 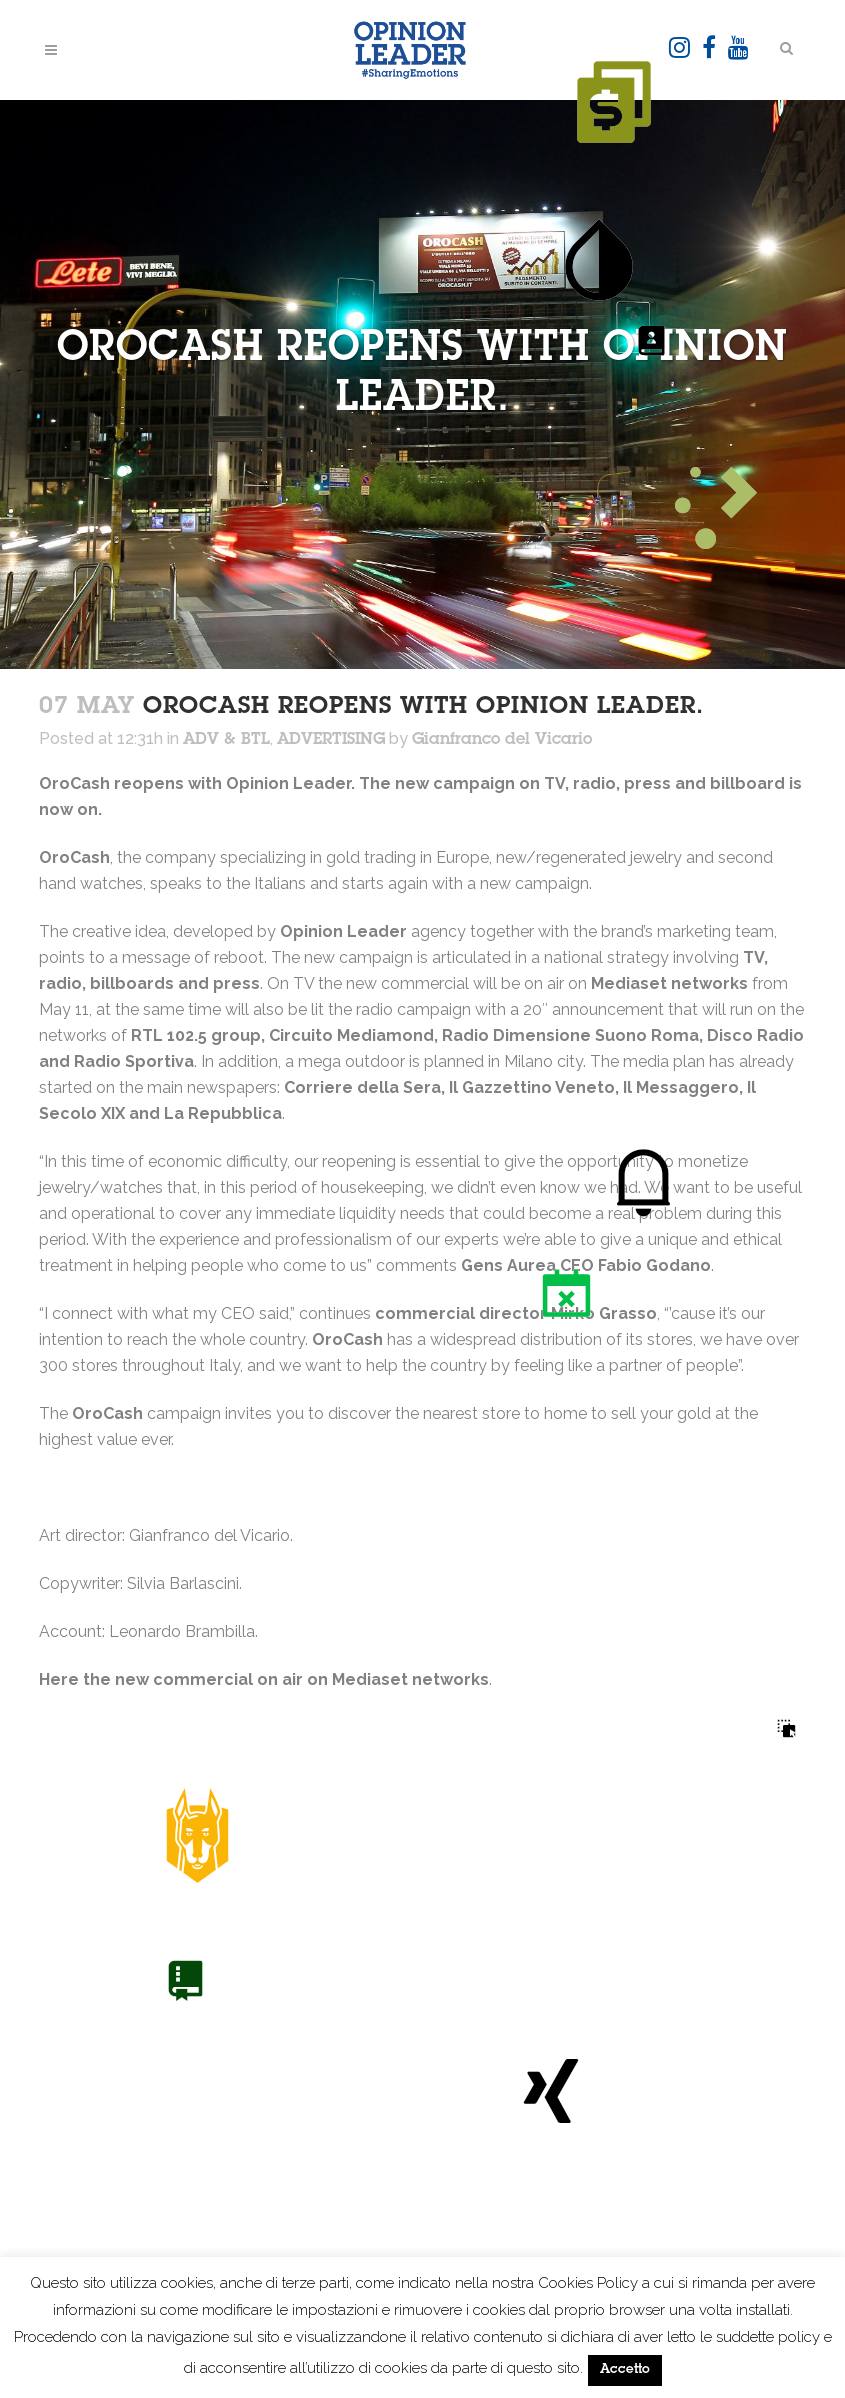 I want to click on access git repository, so click(x=185, y=1979).